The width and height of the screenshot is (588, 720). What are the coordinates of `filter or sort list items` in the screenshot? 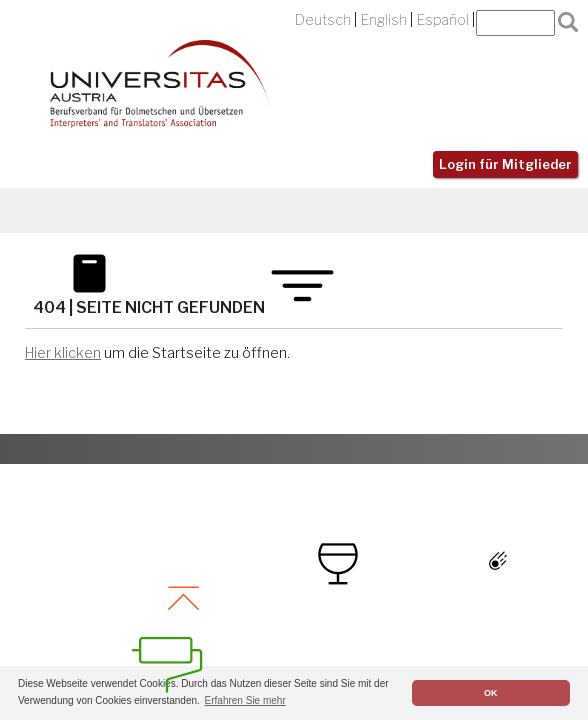 It's located at (302, 283).